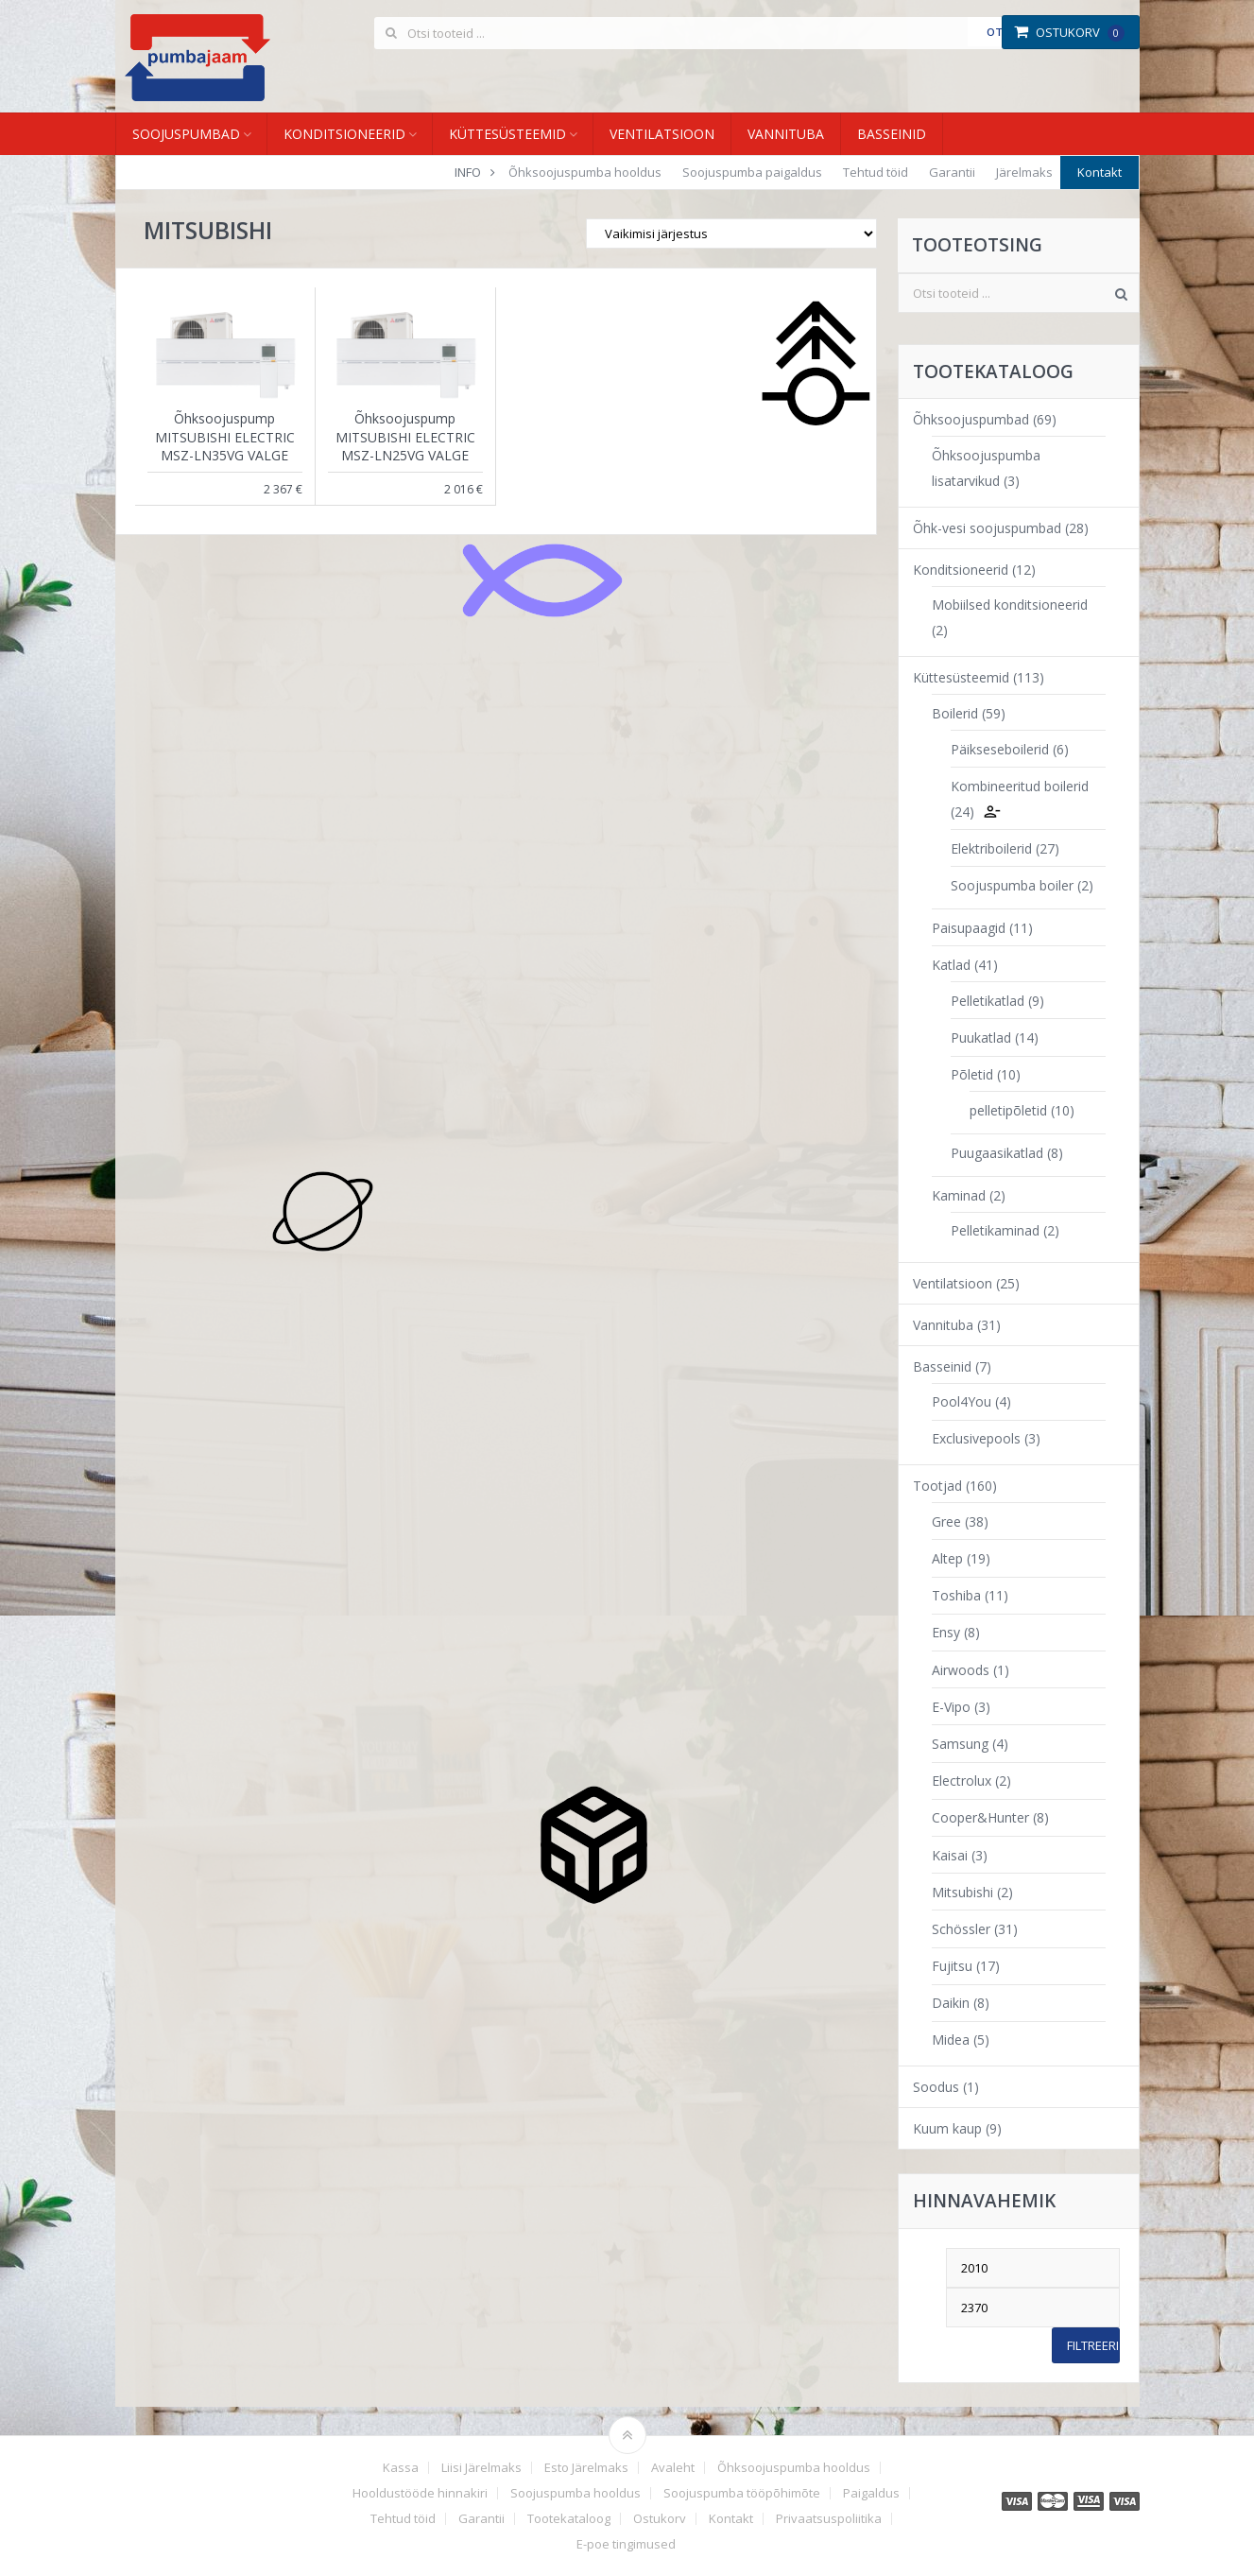  What do you see at coordinates (542, 580) in the screenshot?
I see `ichthys or christian fish symbol` at bounding box center [542, 580].